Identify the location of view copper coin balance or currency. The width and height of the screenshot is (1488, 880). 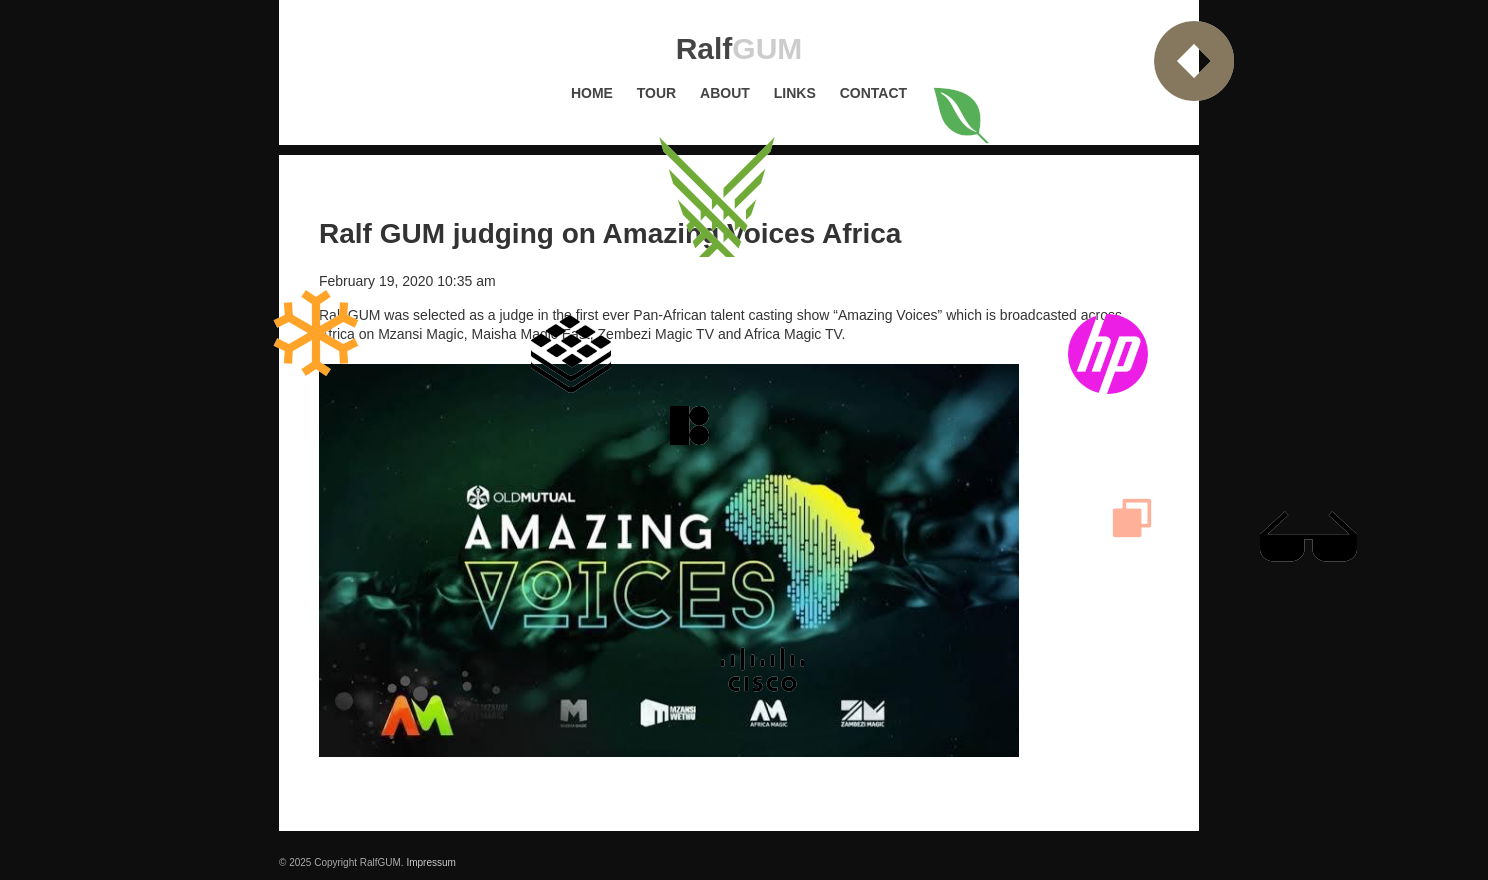
(1194, 61).